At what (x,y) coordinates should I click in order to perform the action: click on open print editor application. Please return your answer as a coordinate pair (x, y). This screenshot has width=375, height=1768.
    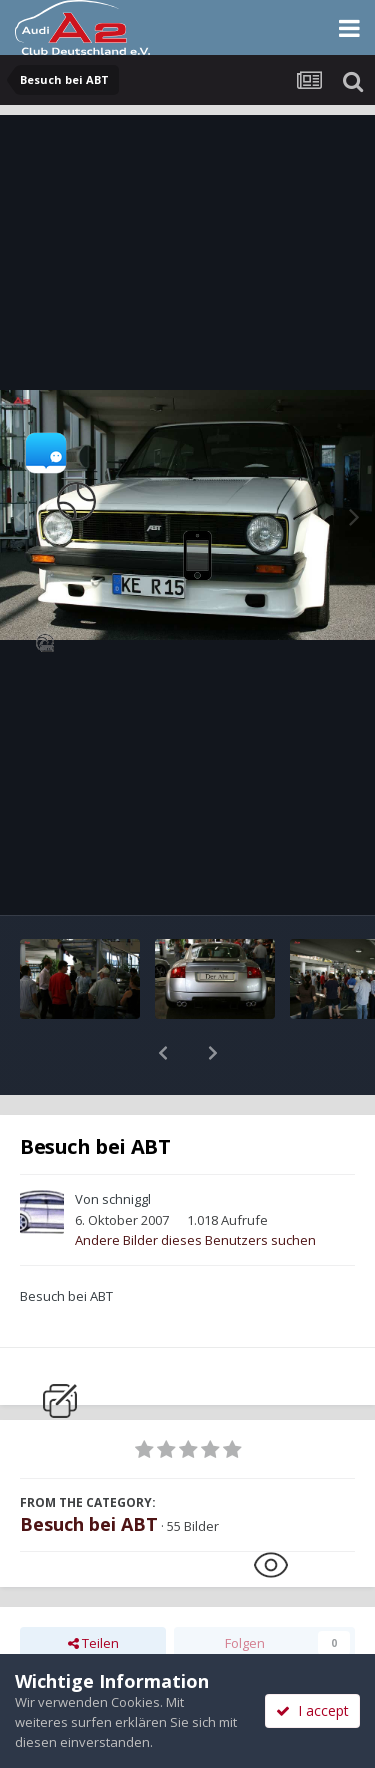
    Looking at the image, I should click on (60, 1401).